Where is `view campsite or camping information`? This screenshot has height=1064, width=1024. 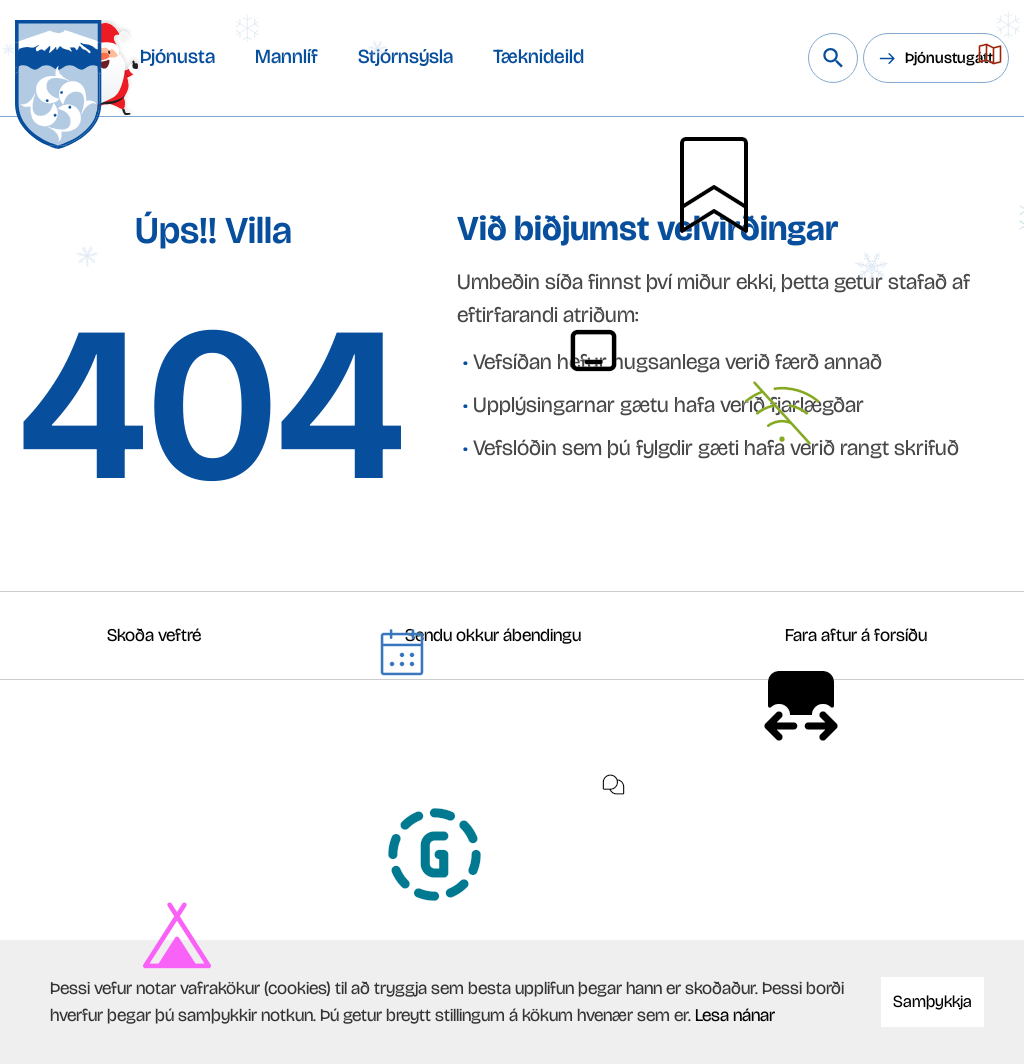
view campsite or camping information is located at coordinates (177, 939).